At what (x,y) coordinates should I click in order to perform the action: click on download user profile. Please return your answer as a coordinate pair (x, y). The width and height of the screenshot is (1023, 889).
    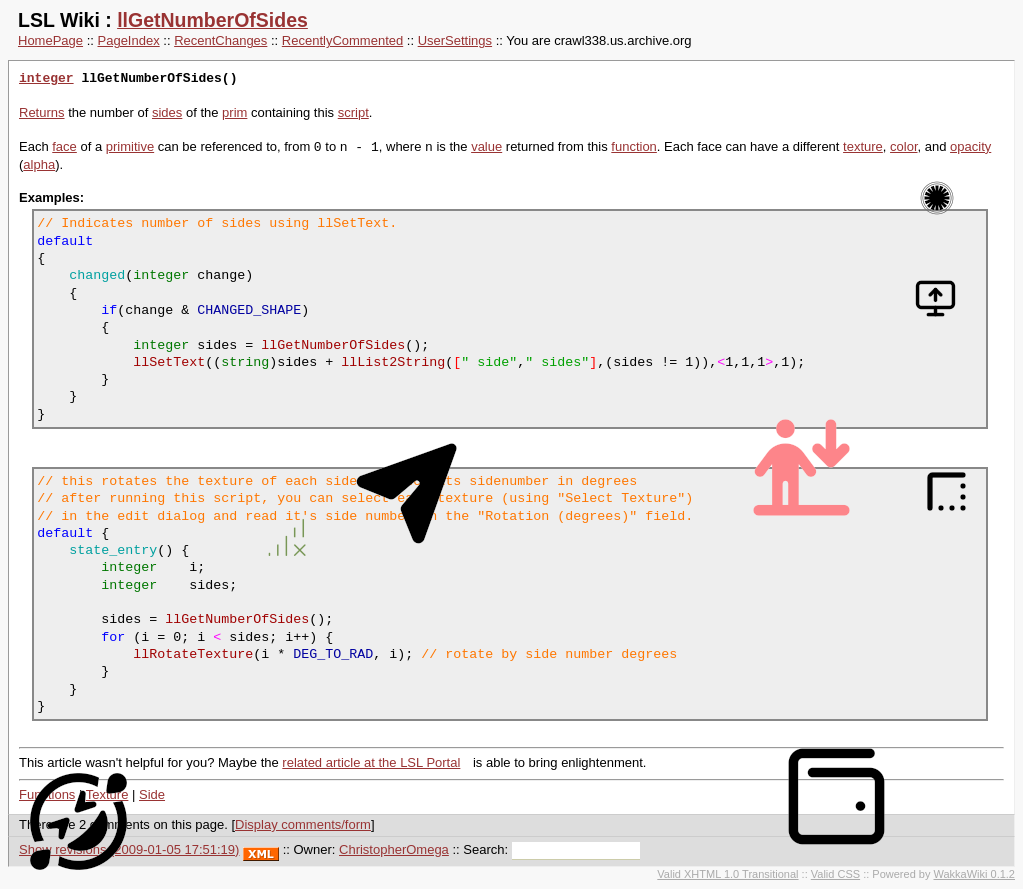
    Looking at the image, I should click on (801, 467).